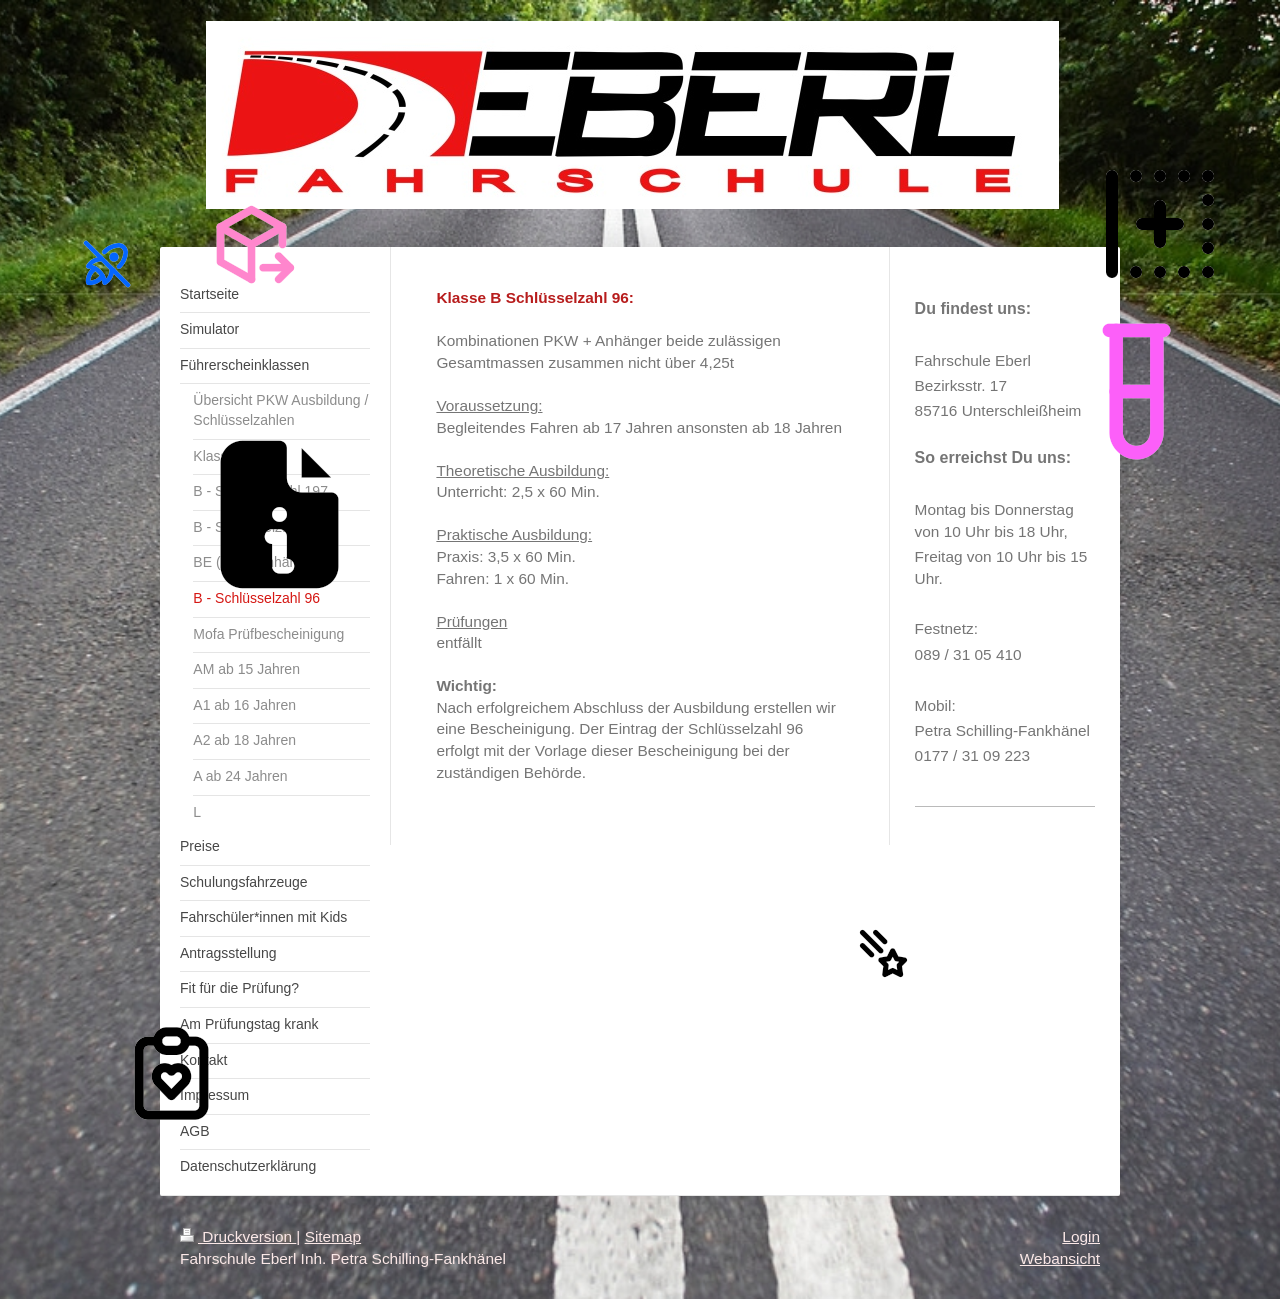  Describe the element at coordinates (251, 244) in the screenshot. I see `export or send a package` at that location.